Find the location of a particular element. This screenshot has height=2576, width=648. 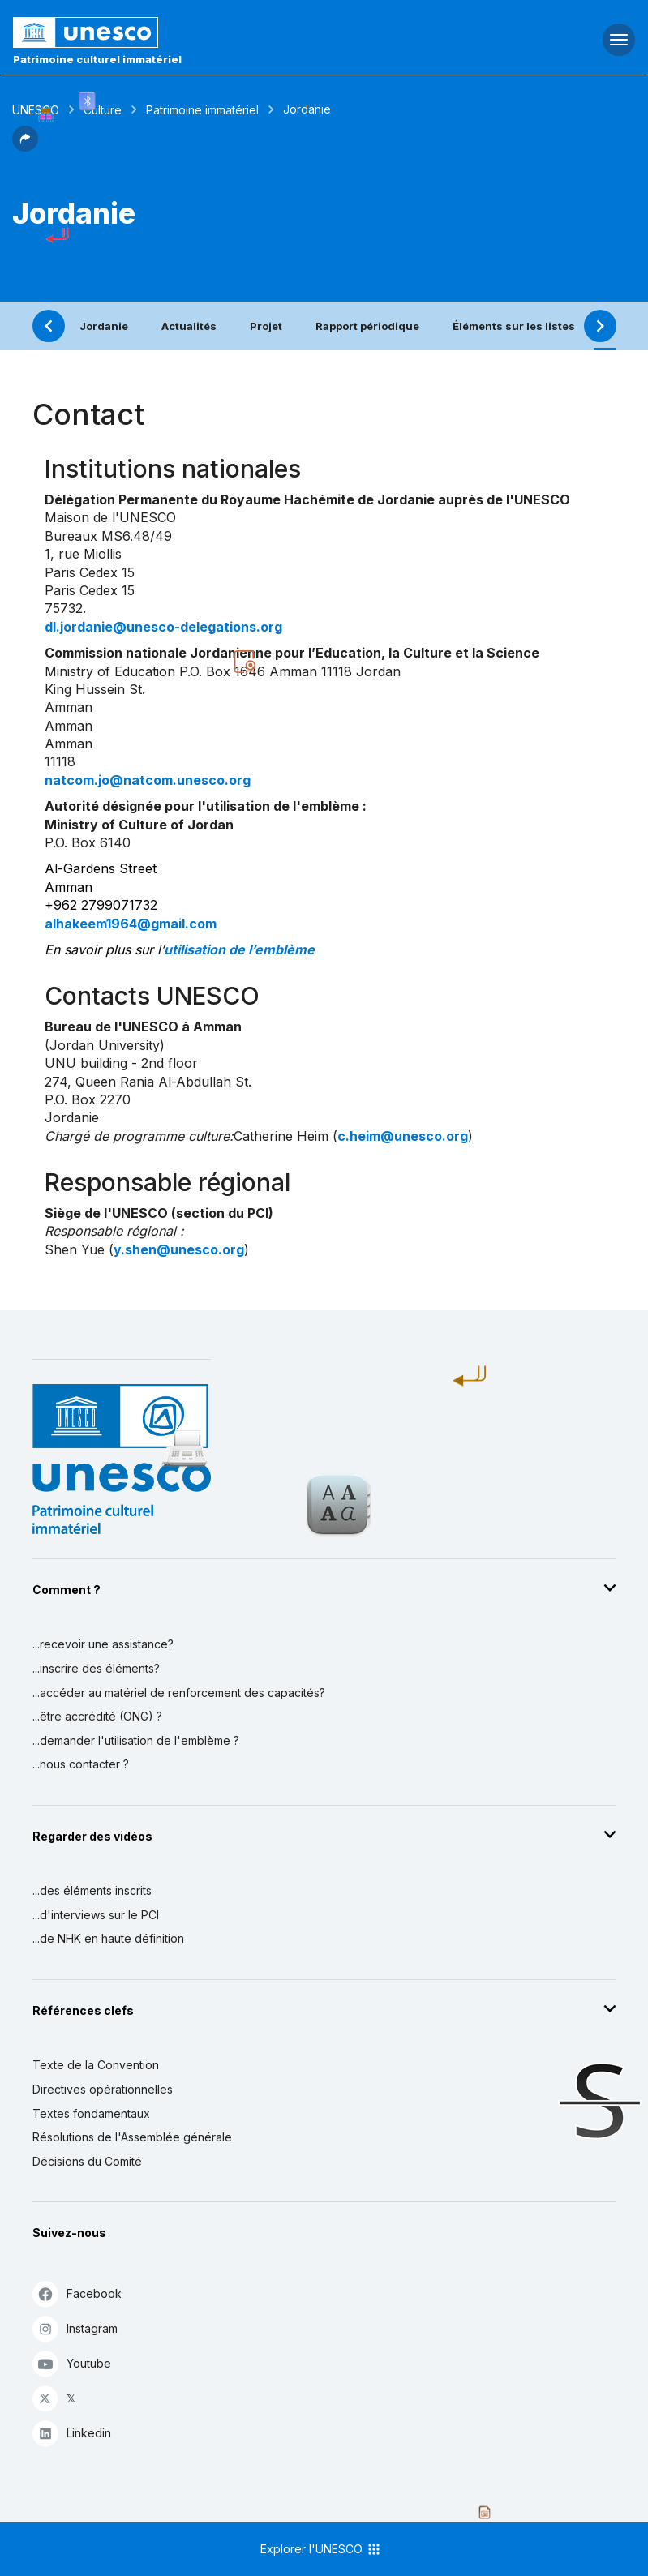

select all items in the current view is located at coordinates (45, 114).